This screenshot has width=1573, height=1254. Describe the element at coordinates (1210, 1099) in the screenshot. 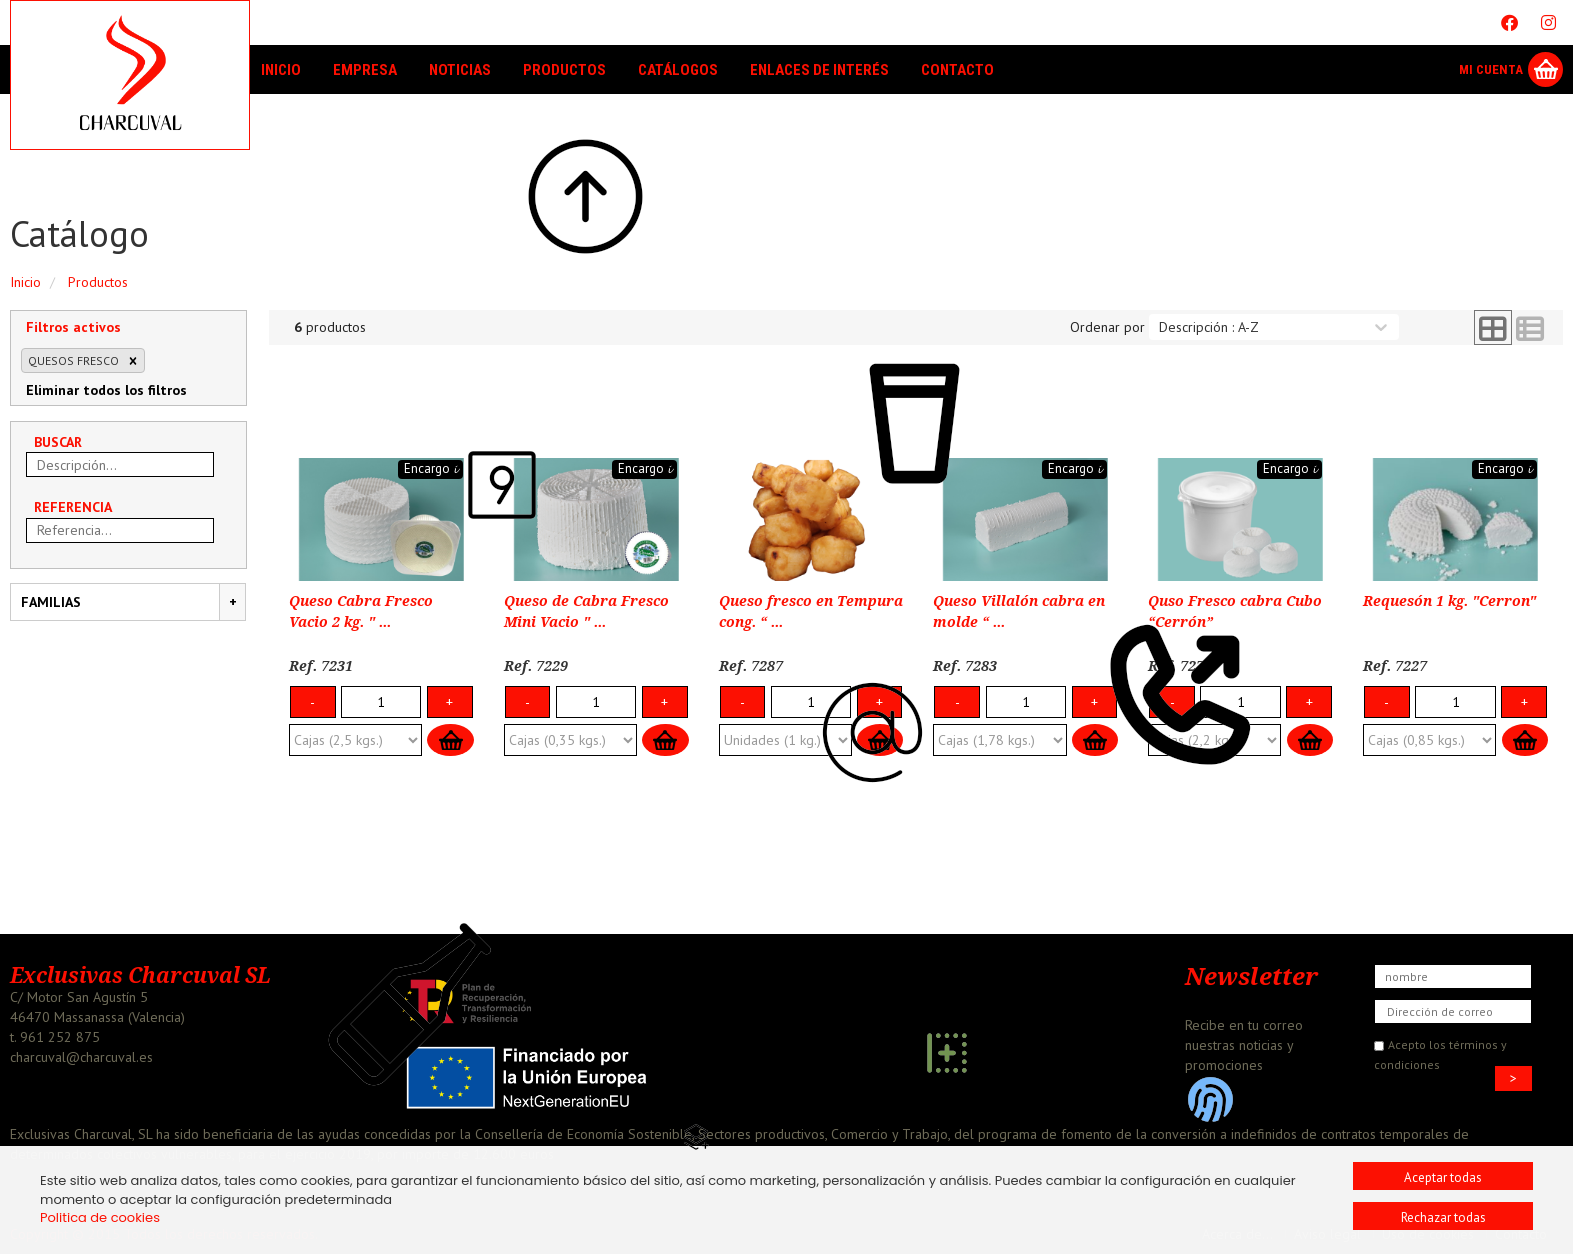

I see `authenticate with fingerprint` at that location.